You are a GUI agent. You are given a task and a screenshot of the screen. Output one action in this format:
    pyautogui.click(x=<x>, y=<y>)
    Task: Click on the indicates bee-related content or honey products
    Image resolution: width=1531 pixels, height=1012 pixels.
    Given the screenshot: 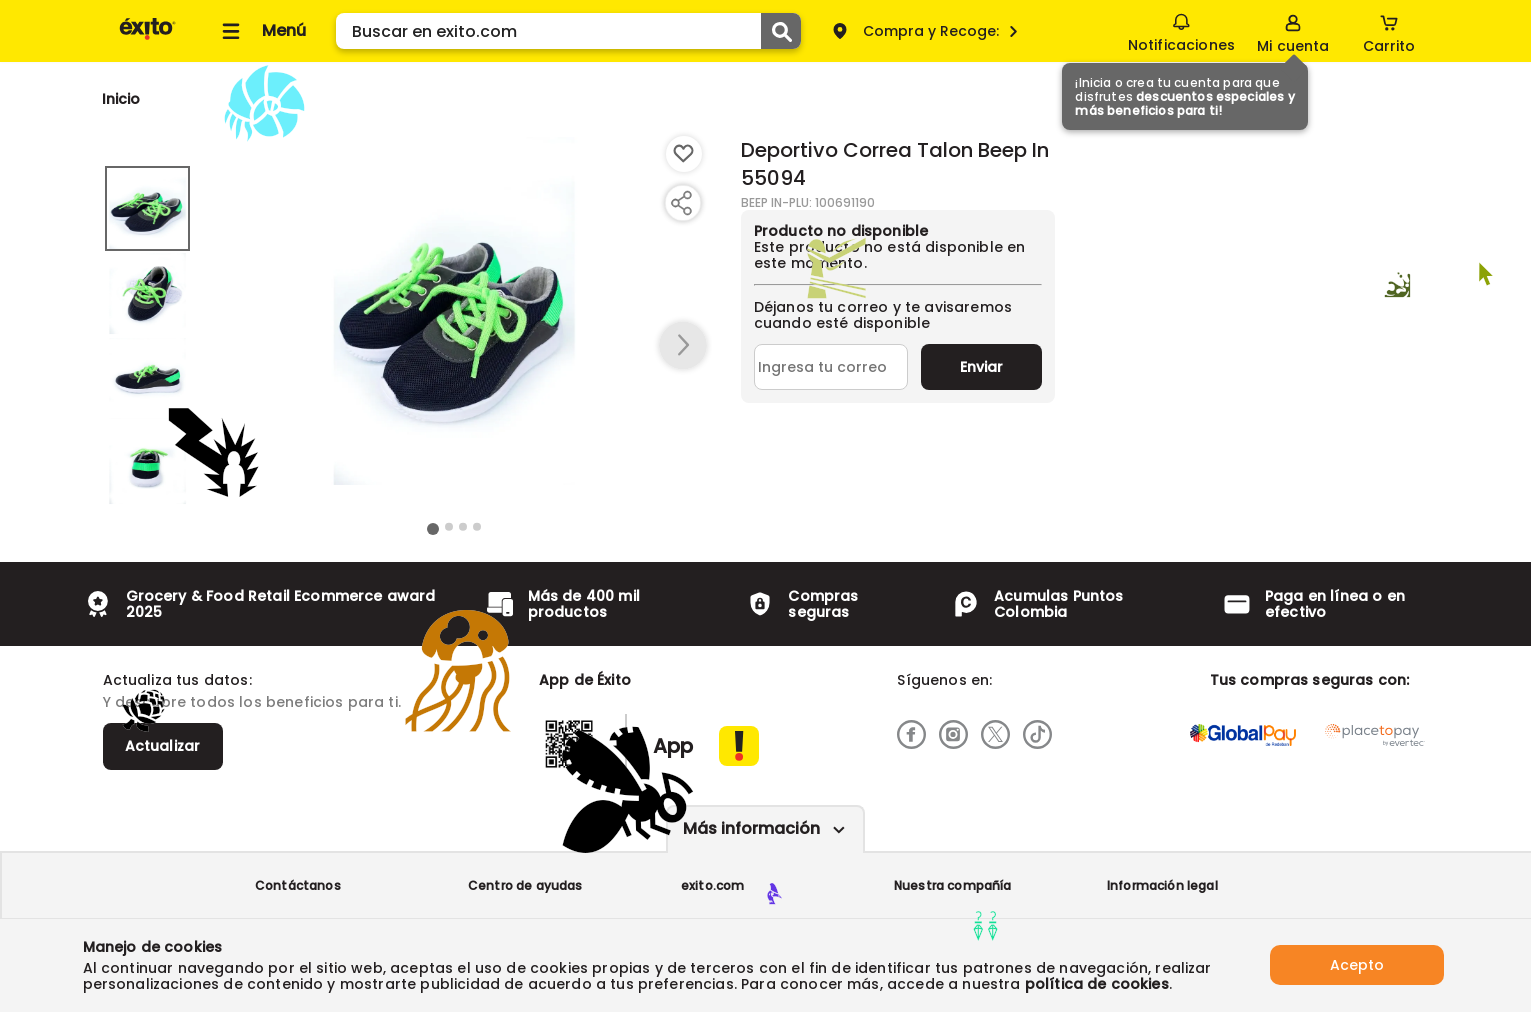 What is the action you would take?
    pyautogui.click(x=627, y=792)
    